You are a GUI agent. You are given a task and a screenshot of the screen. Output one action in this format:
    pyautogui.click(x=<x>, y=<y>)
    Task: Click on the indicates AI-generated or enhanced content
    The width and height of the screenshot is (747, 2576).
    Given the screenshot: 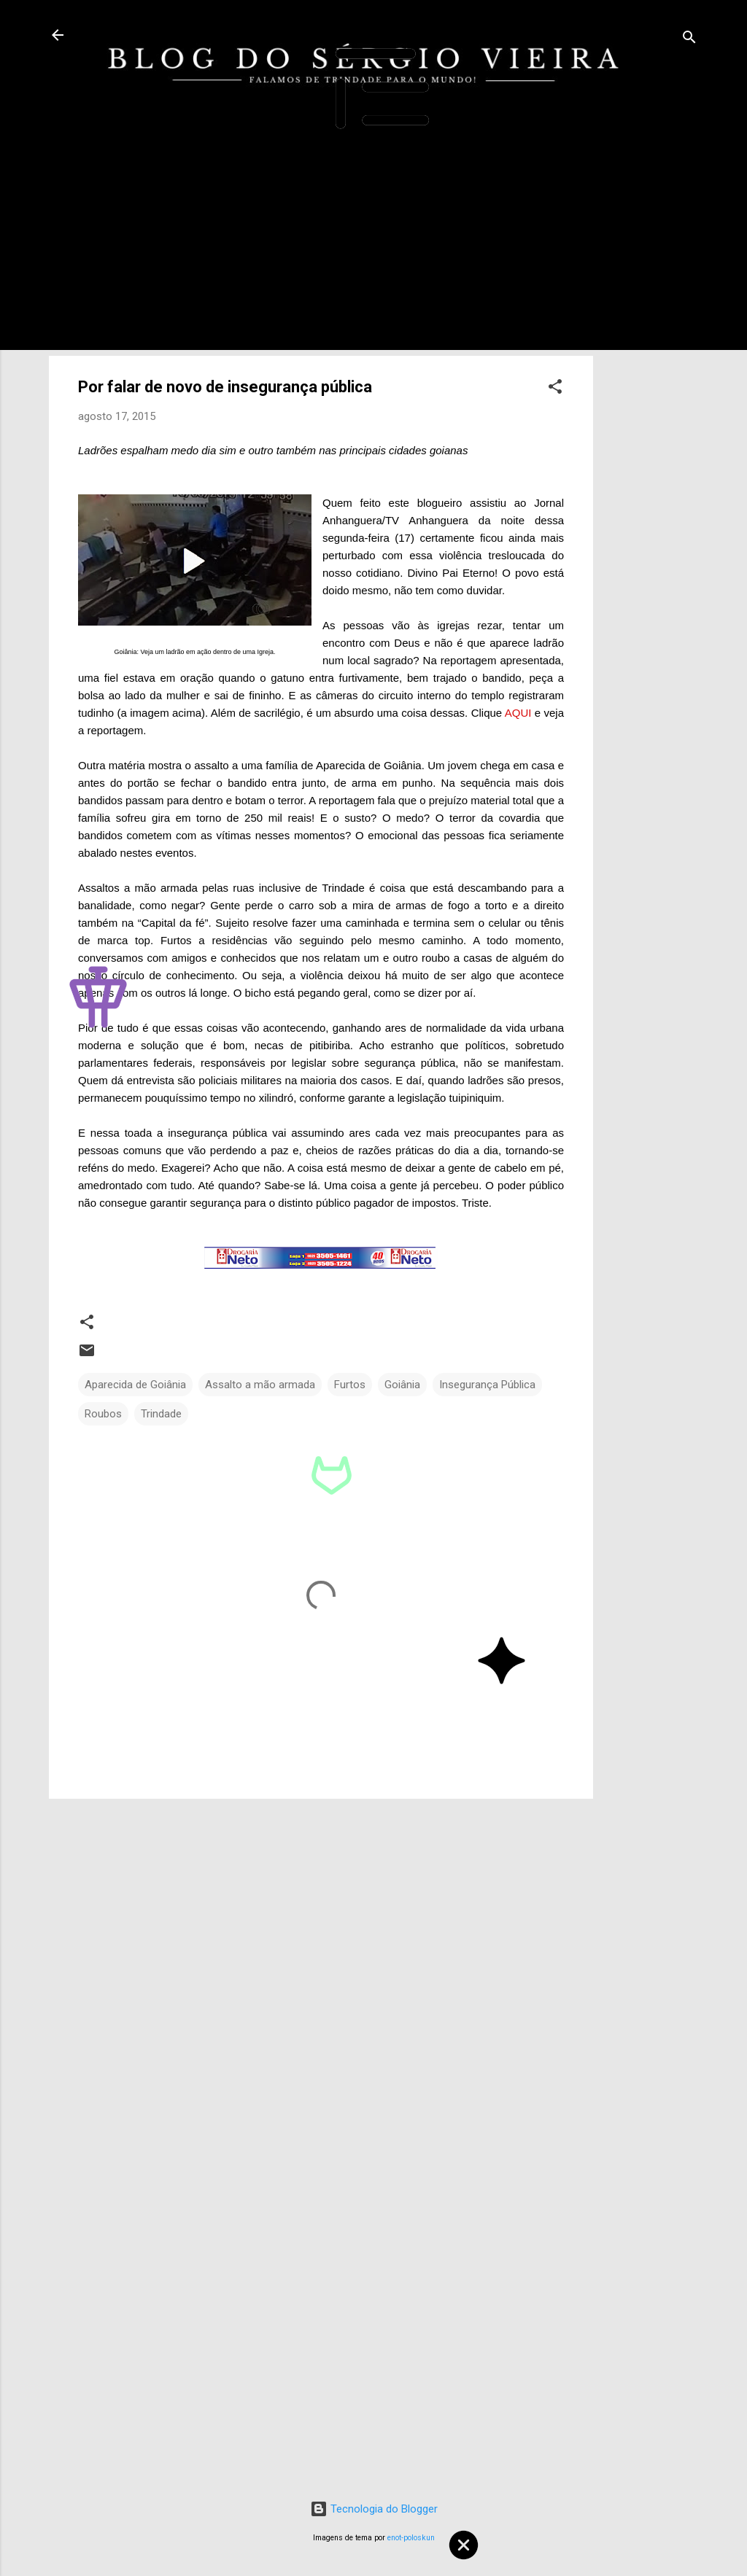 What is the action you would take?
    pyautogui.click(x=501, y=1660)
    